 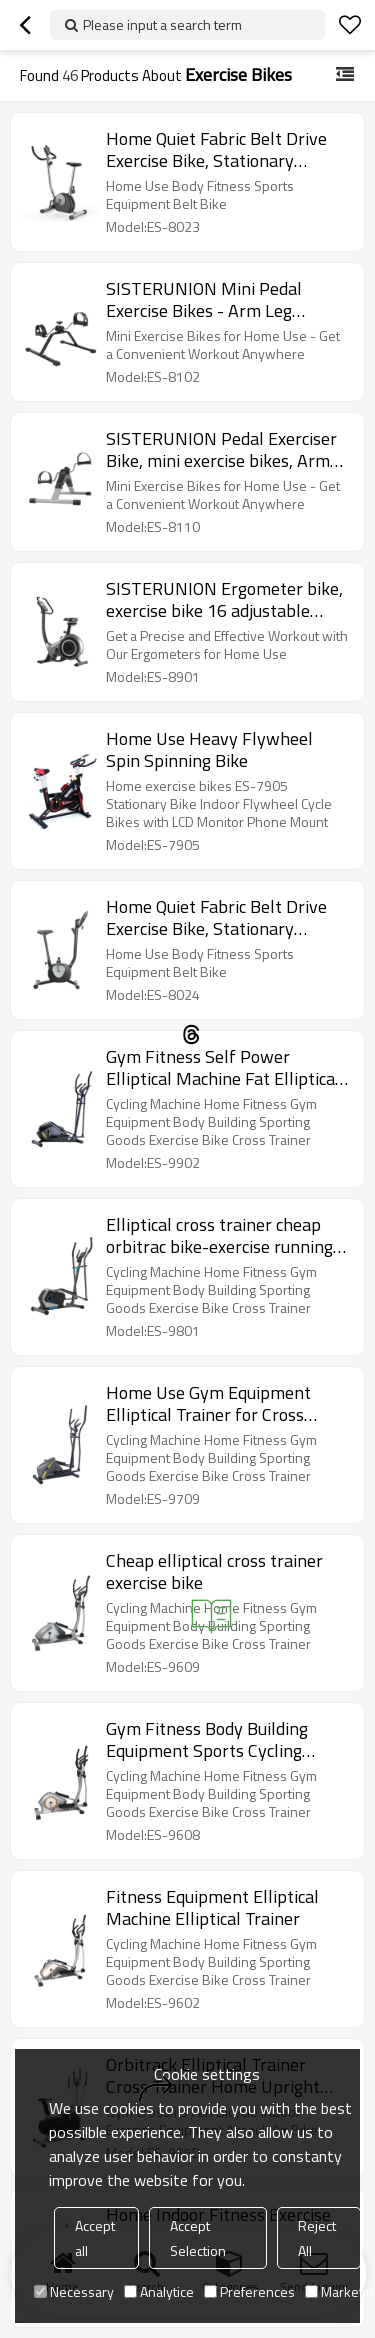 I want to click on open the Threads app, so click(x=191, y=1034).